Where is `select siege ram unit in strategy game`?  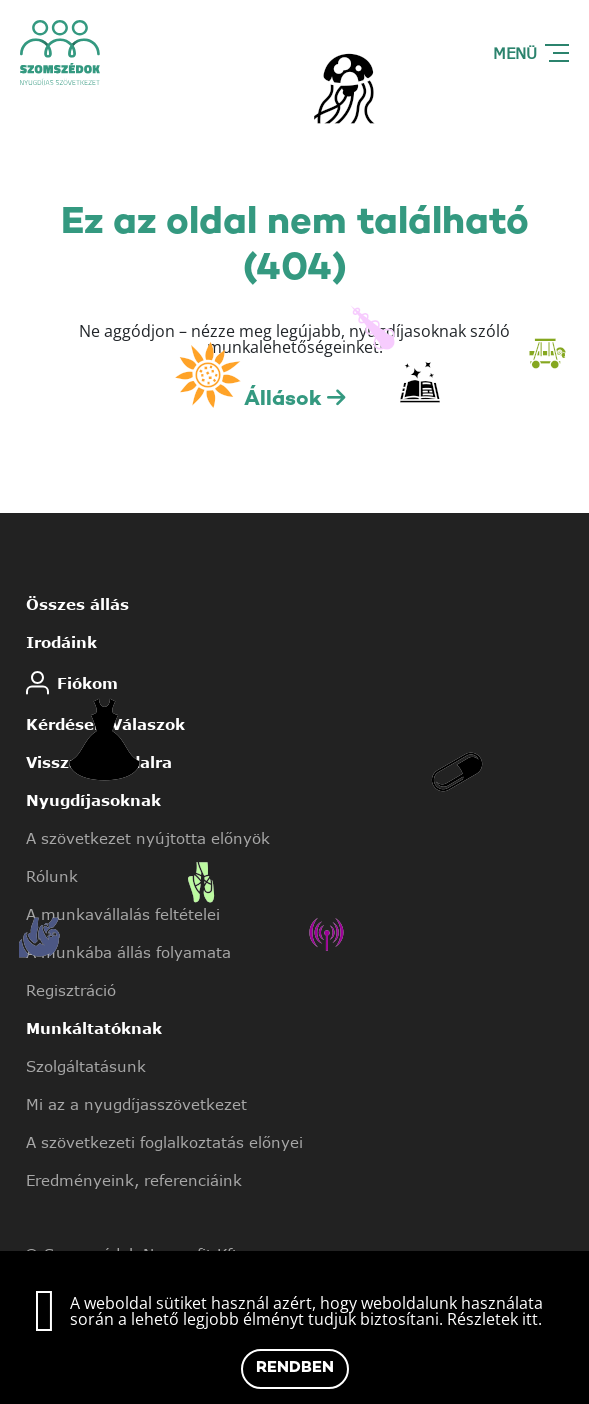
select siege ram unit in strategy game is located at coordinates (547, 353).